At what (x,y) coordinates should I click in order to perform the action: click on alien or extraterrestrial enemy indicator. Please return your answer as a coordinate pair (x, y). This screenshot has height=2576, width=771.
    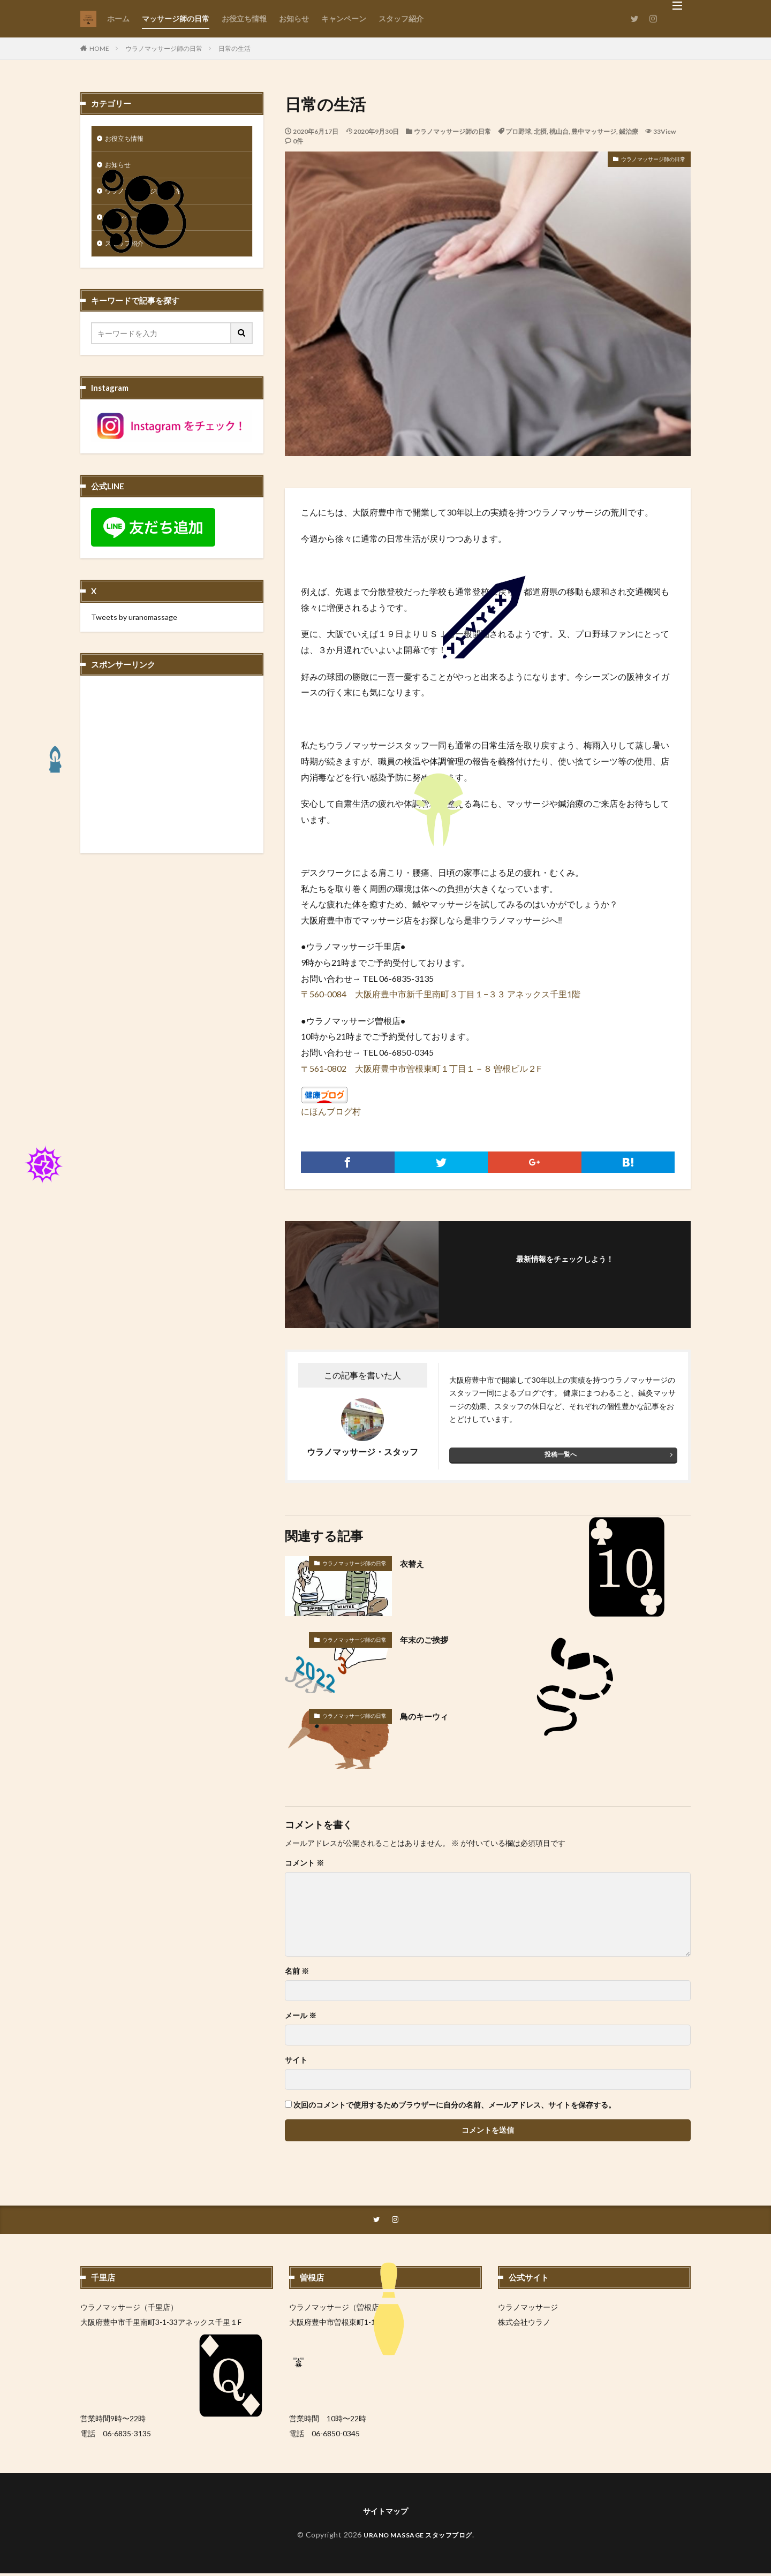
    Looking at the image, I should click on (438, 810).